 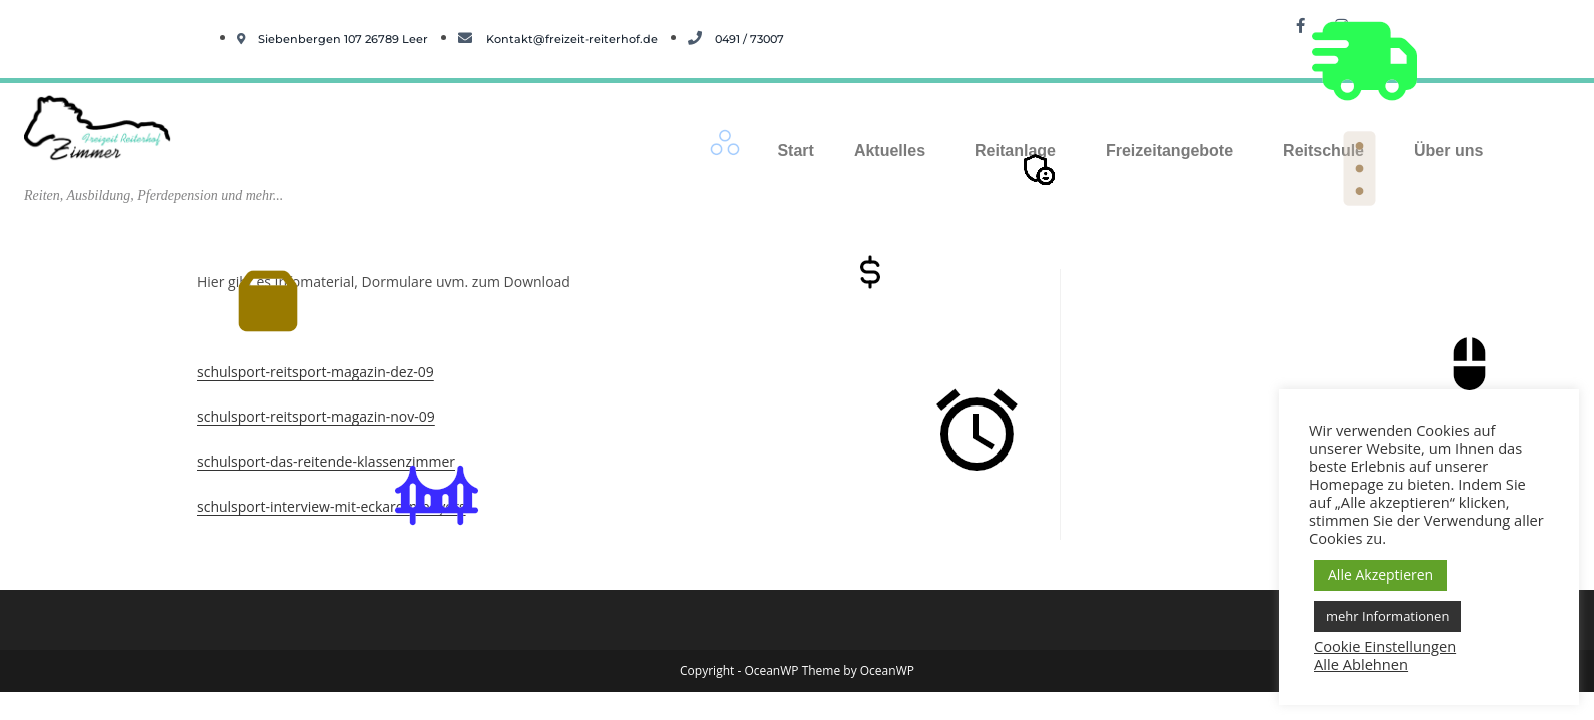 I want to click on navigate to bridges or overpasses on a map, so click(x=436, y=495).